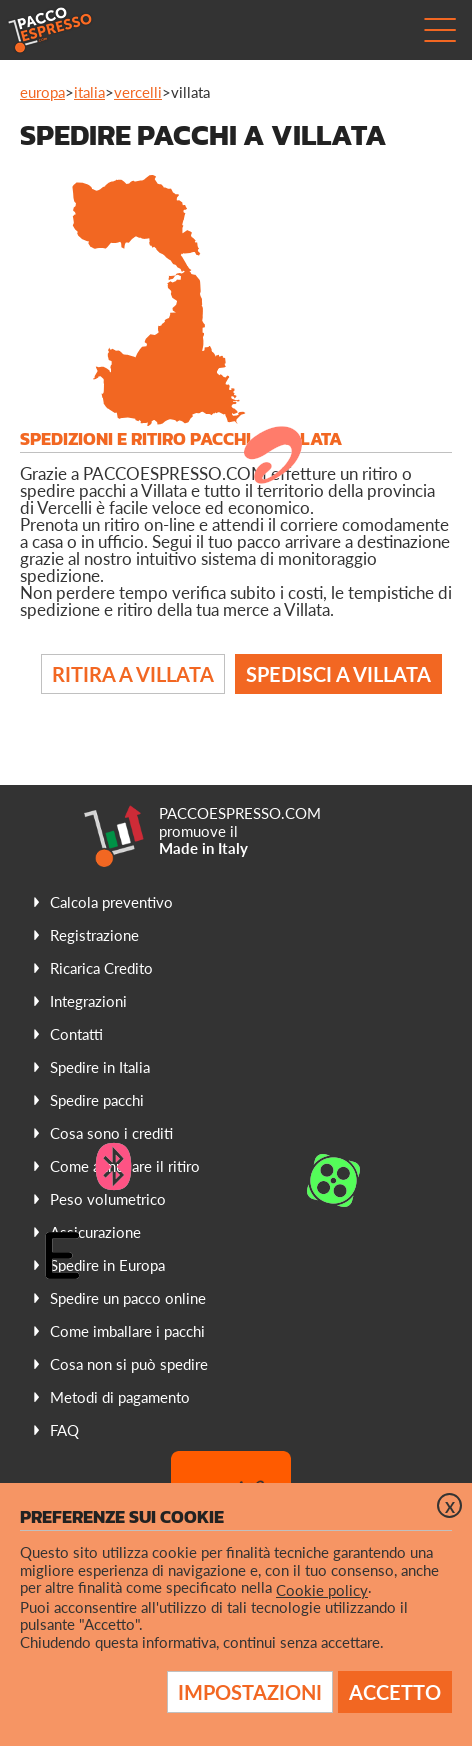 The height and width of the screenshot is (1746, 472). Describe the element at coordinates (62, 1255) in the screenshot. I see `the letter "e" icon, typically used for alphabetical indexing or text formatting` at that location.